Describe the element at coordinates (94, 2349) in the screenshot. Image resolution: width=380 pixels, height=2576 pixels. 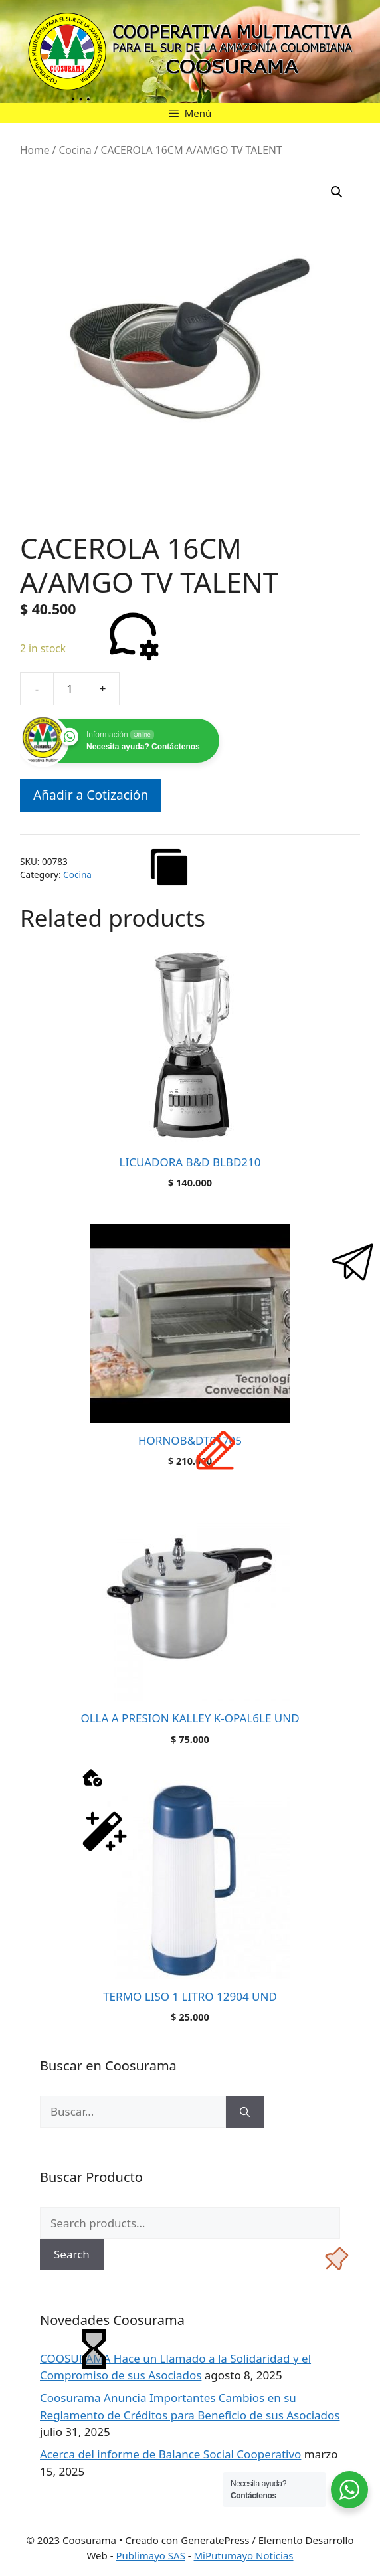
I see `indicates a process is waiting or pending` at that location.